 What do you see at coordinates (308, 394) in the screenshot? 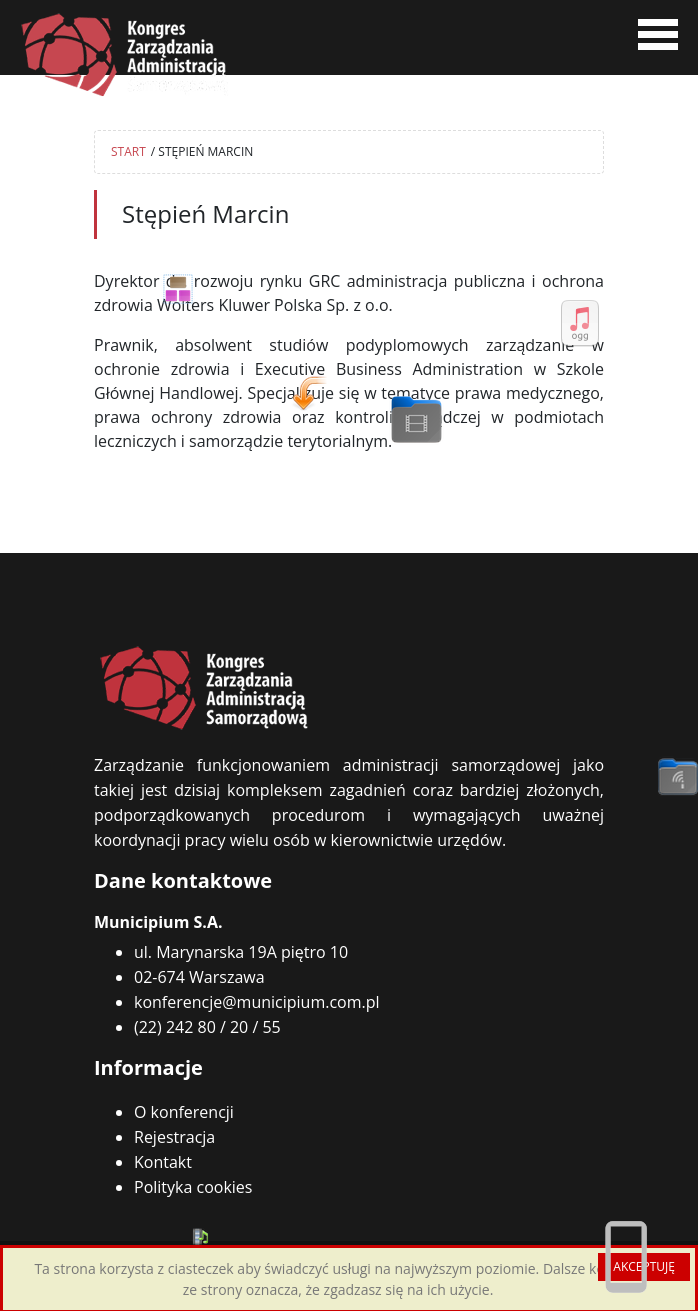
I see `rotate object counterclockwise` at bounding box center [308, 394].